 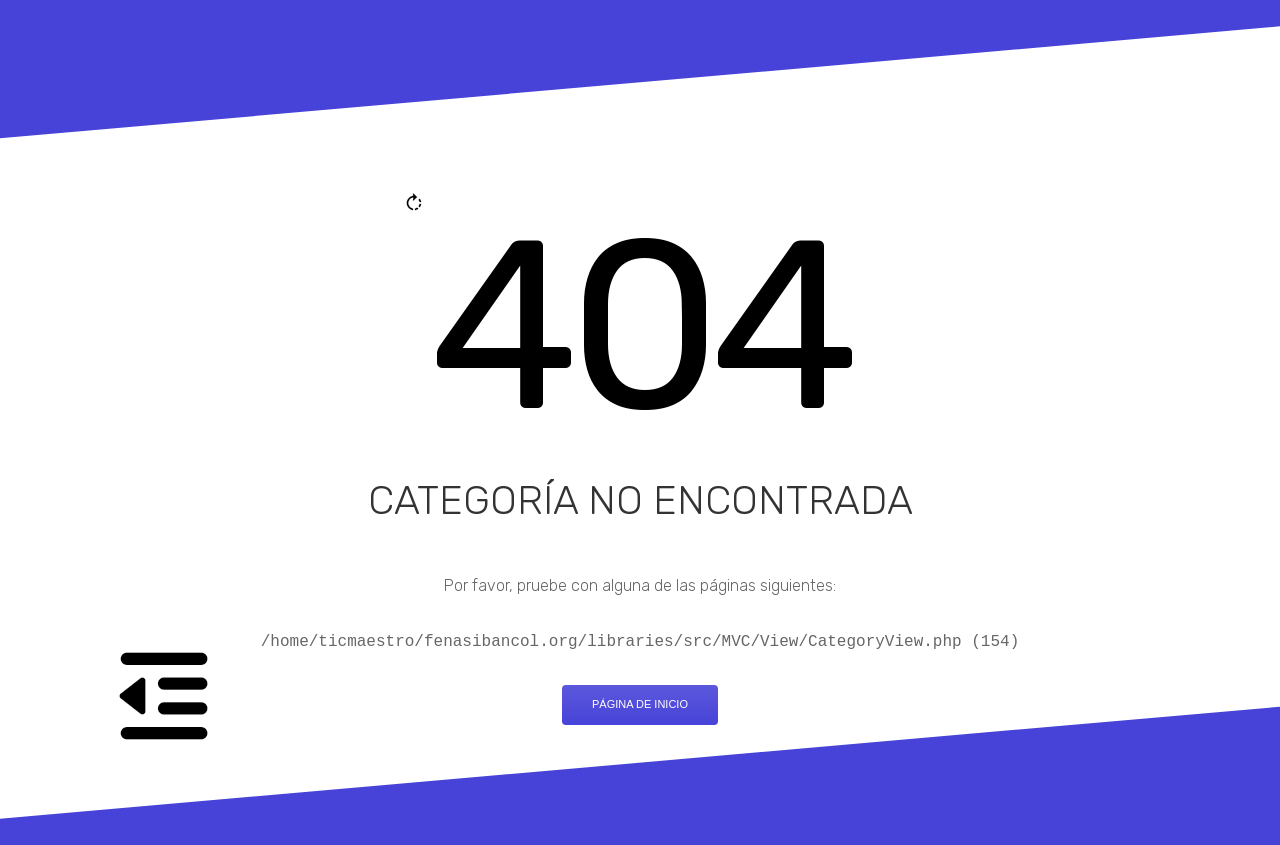 I want to click on rotate image clockwise, so click(x=414, y=203).